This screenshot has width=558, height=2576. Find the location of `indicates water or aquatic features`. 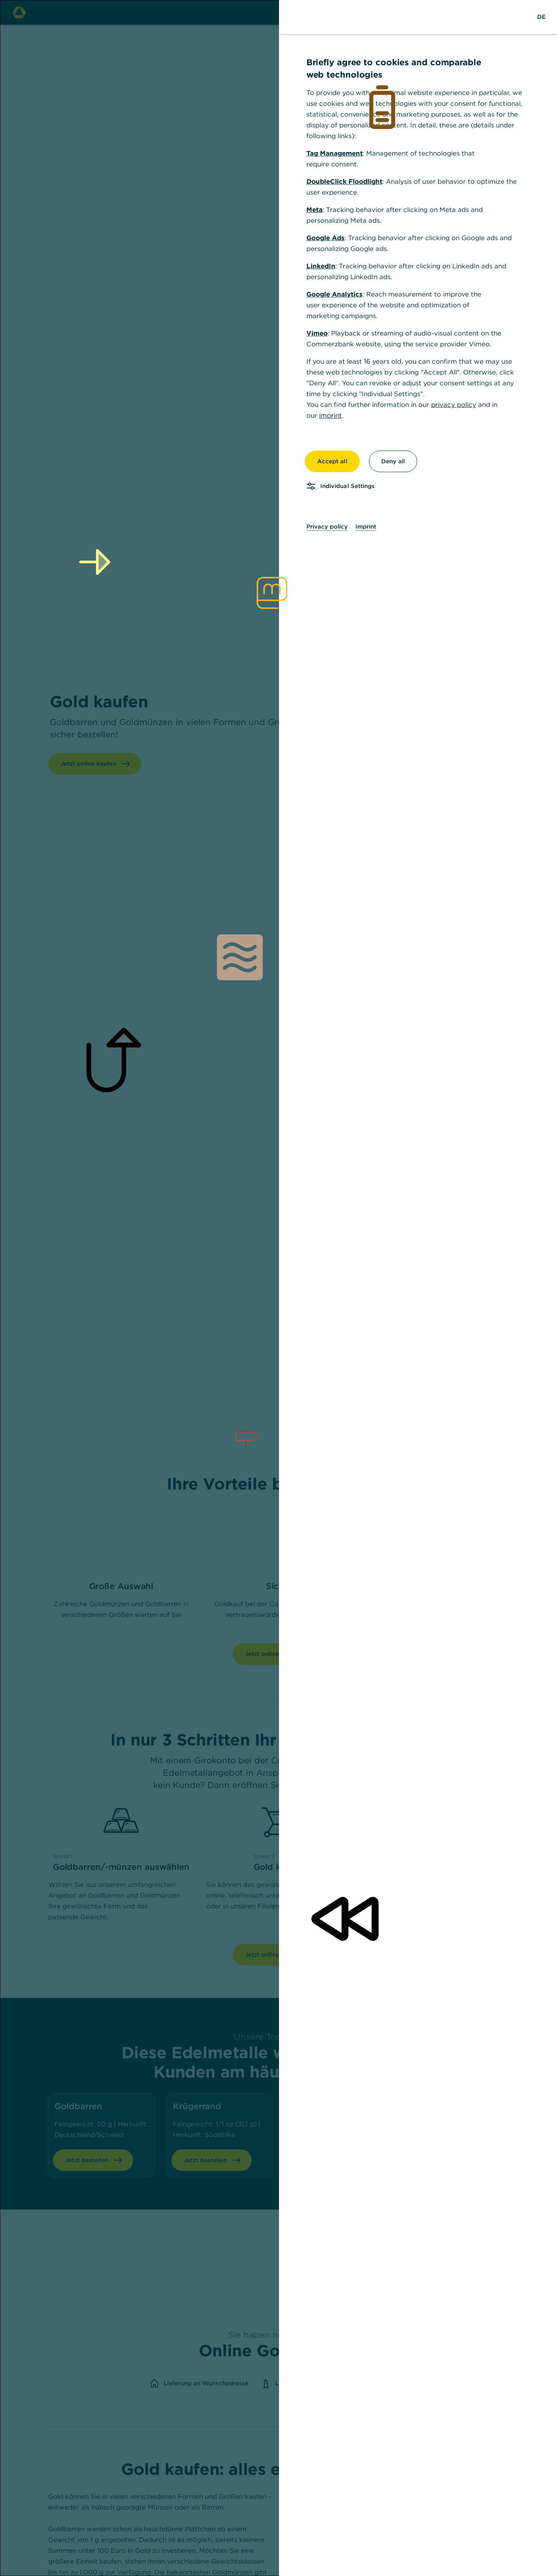

indicates water or aquatic features is located at coordinates (240, 957).